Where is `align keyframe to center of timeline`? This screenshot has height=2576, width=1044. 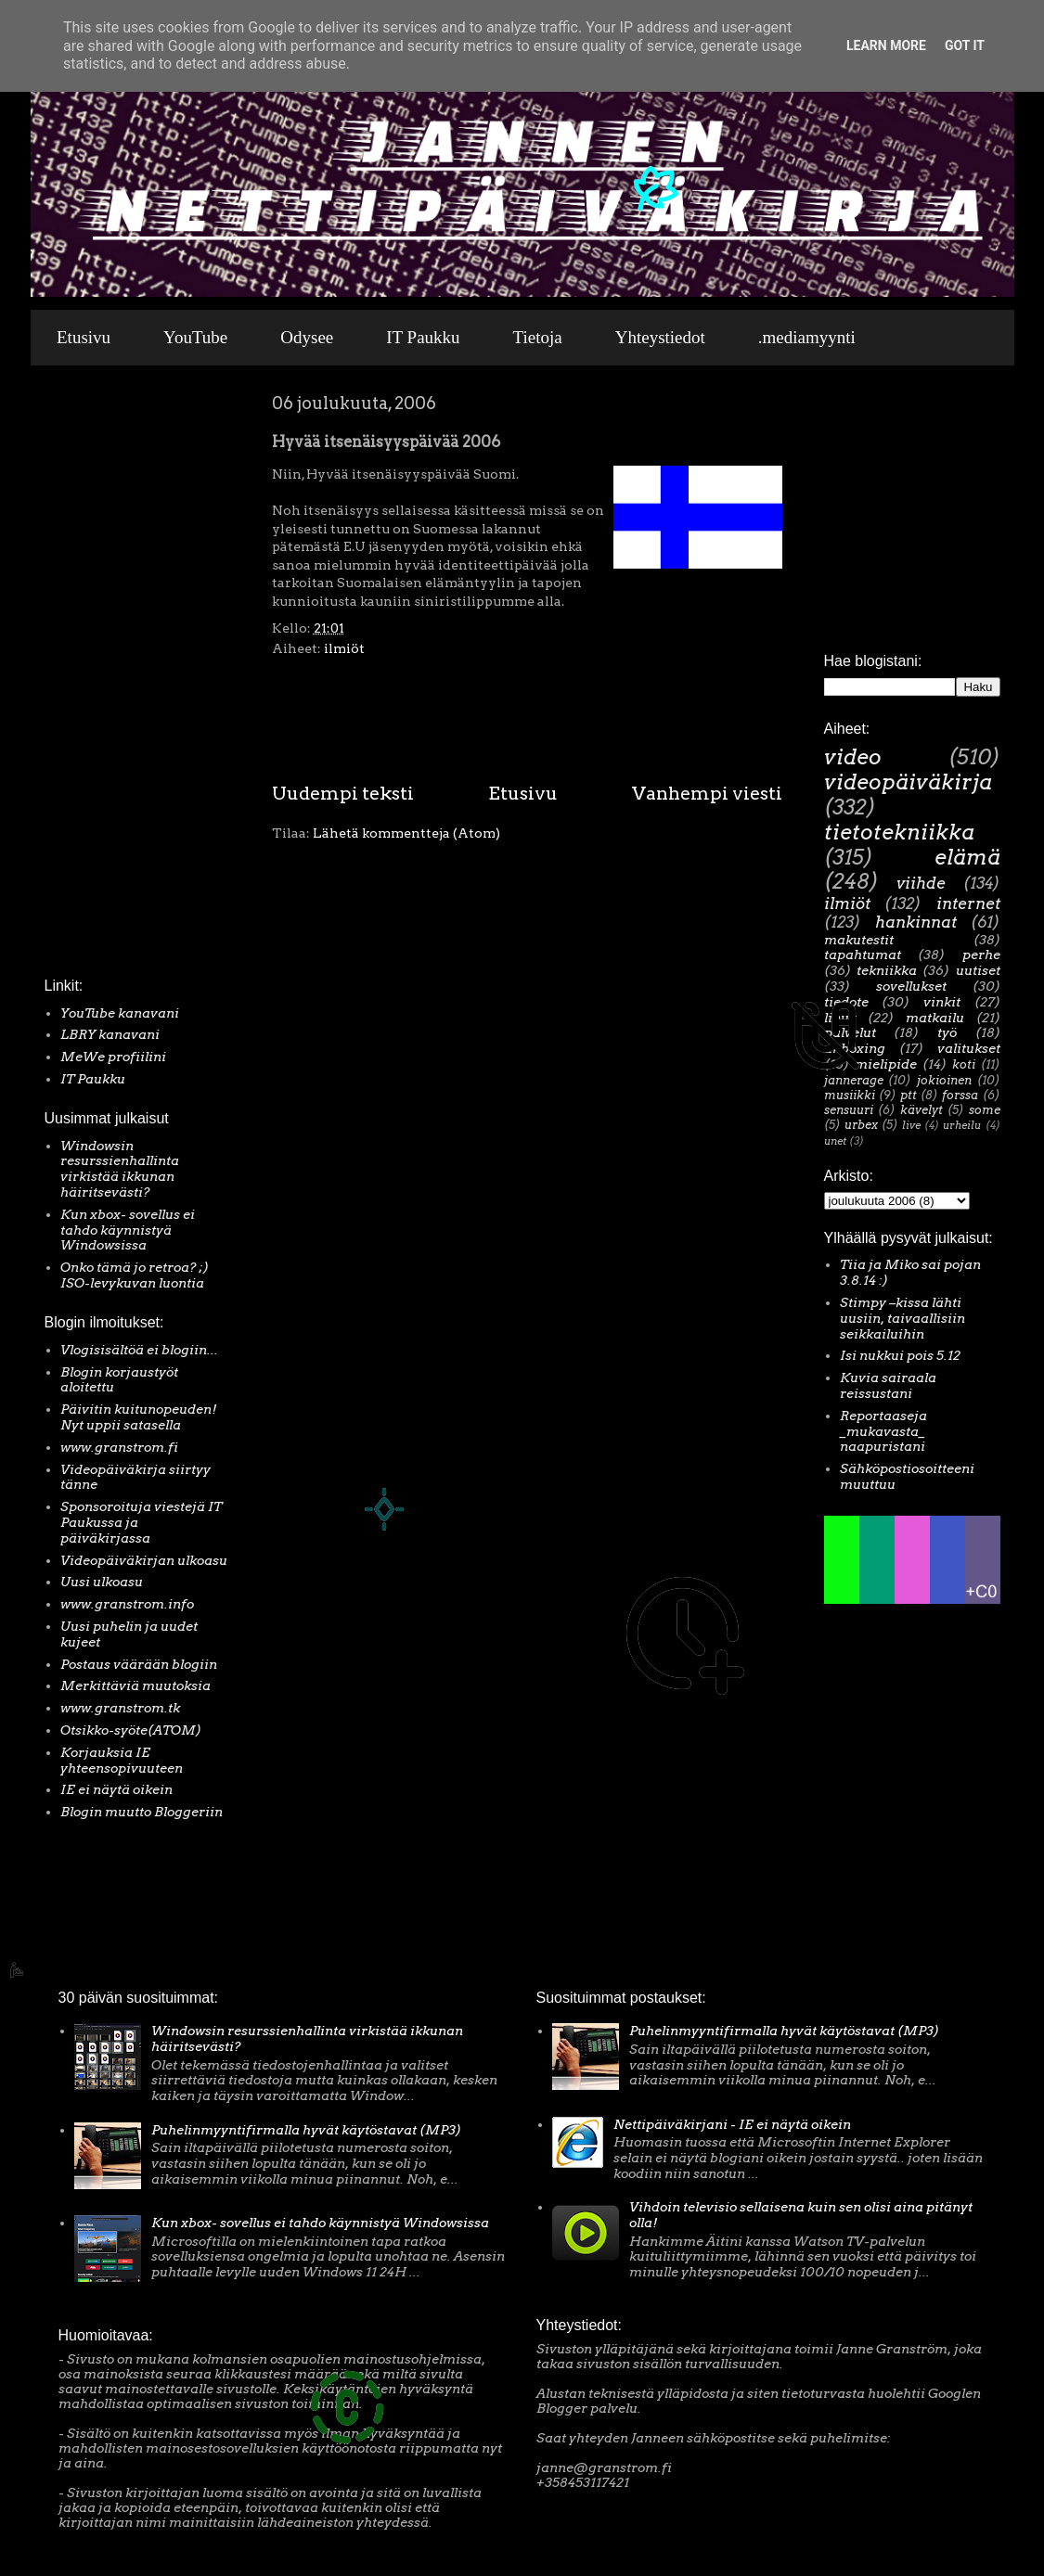
align keyframe to center of timeline is located at coordinates (384, 1509).